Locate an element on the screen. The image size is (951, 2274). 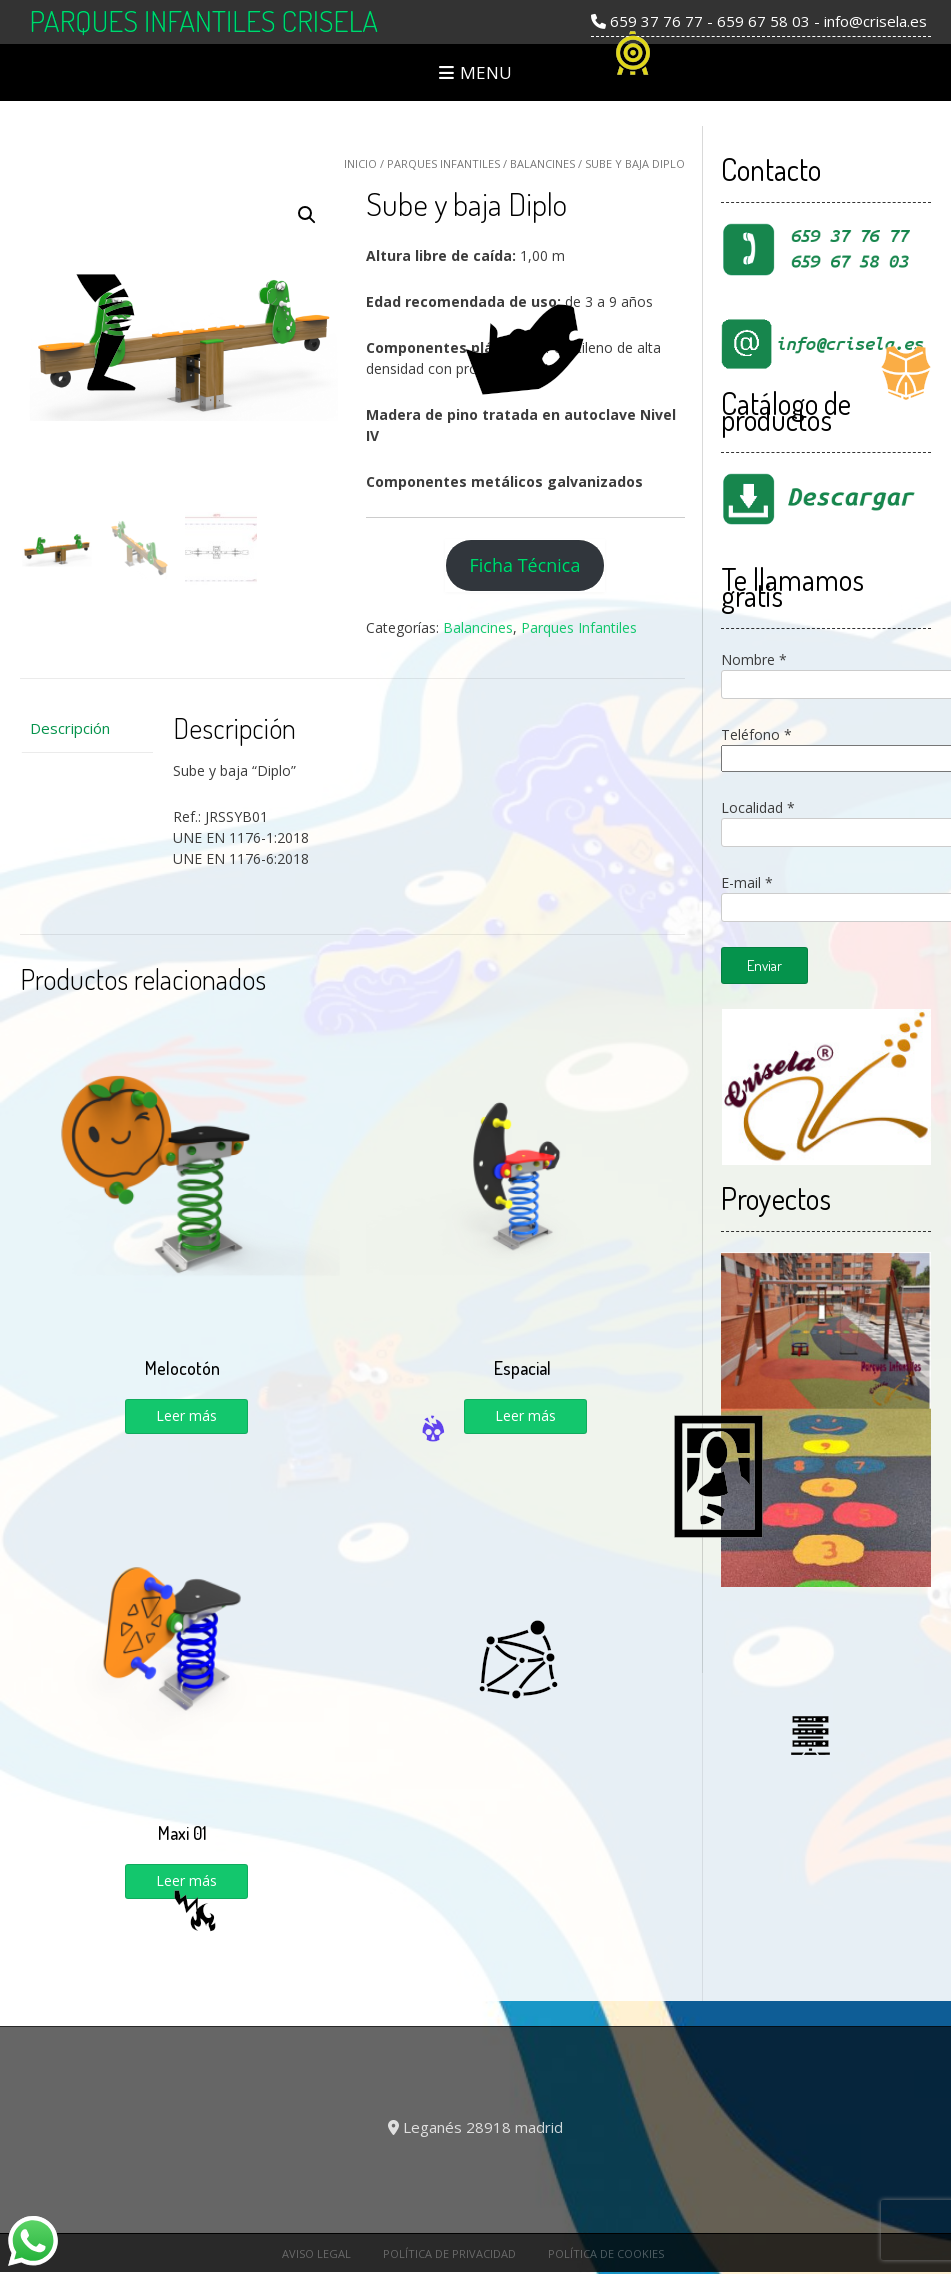
access server management settings is located at coordinates (810, 1735).